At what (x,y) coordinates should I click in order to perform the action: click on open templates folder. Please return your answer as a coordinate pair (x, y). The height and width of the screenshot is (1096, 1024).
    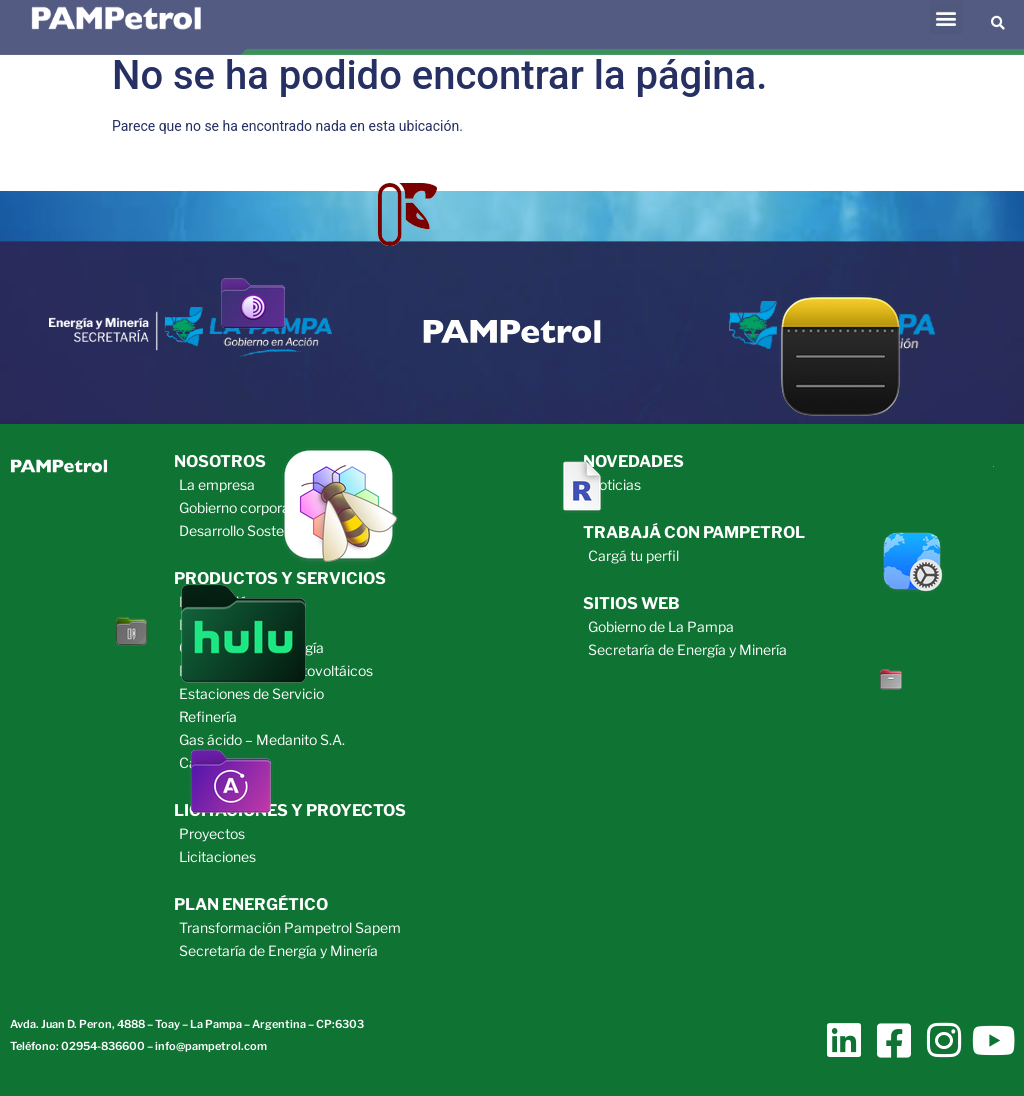
    Looking at the image, I should click on (131, 630).